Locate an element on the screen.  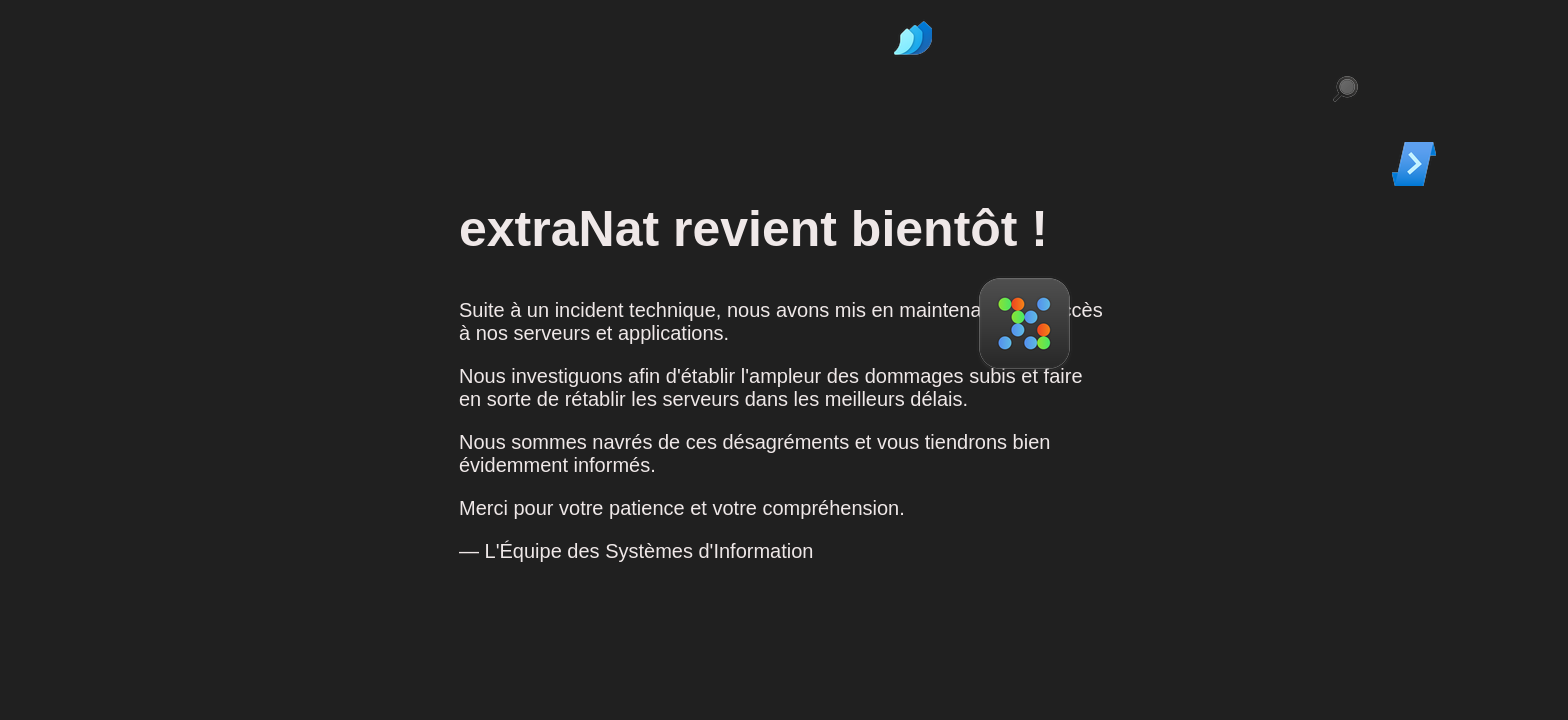
open the search app is located at coordinates (1345, 88).